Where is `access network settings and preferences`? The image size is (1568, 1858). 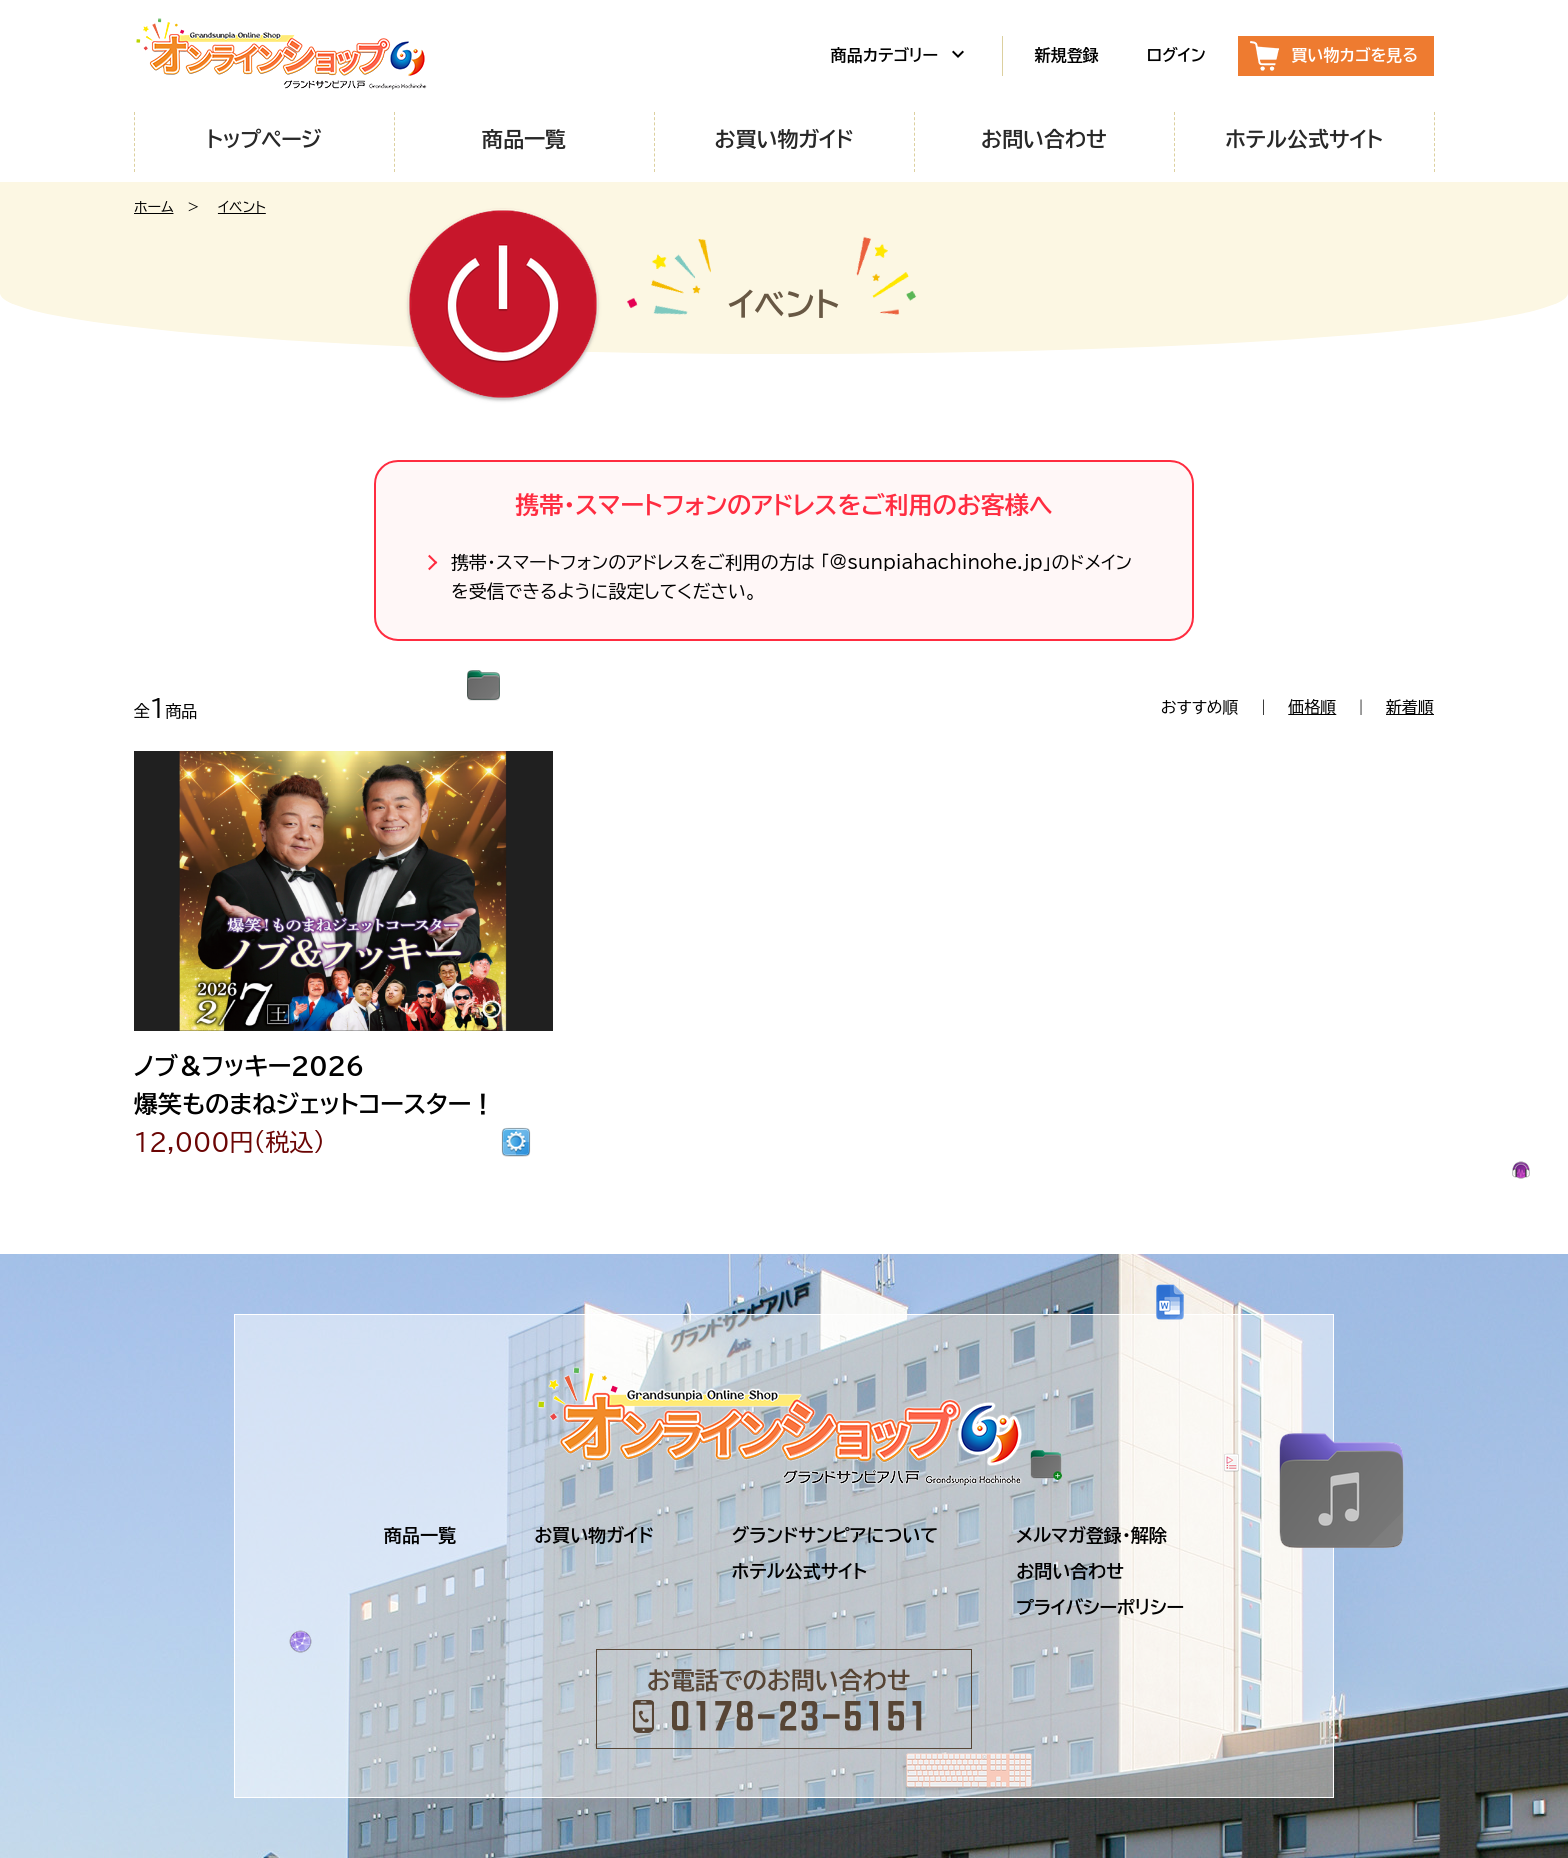 access network settings and preferences is located at coordinates (300, 1641).